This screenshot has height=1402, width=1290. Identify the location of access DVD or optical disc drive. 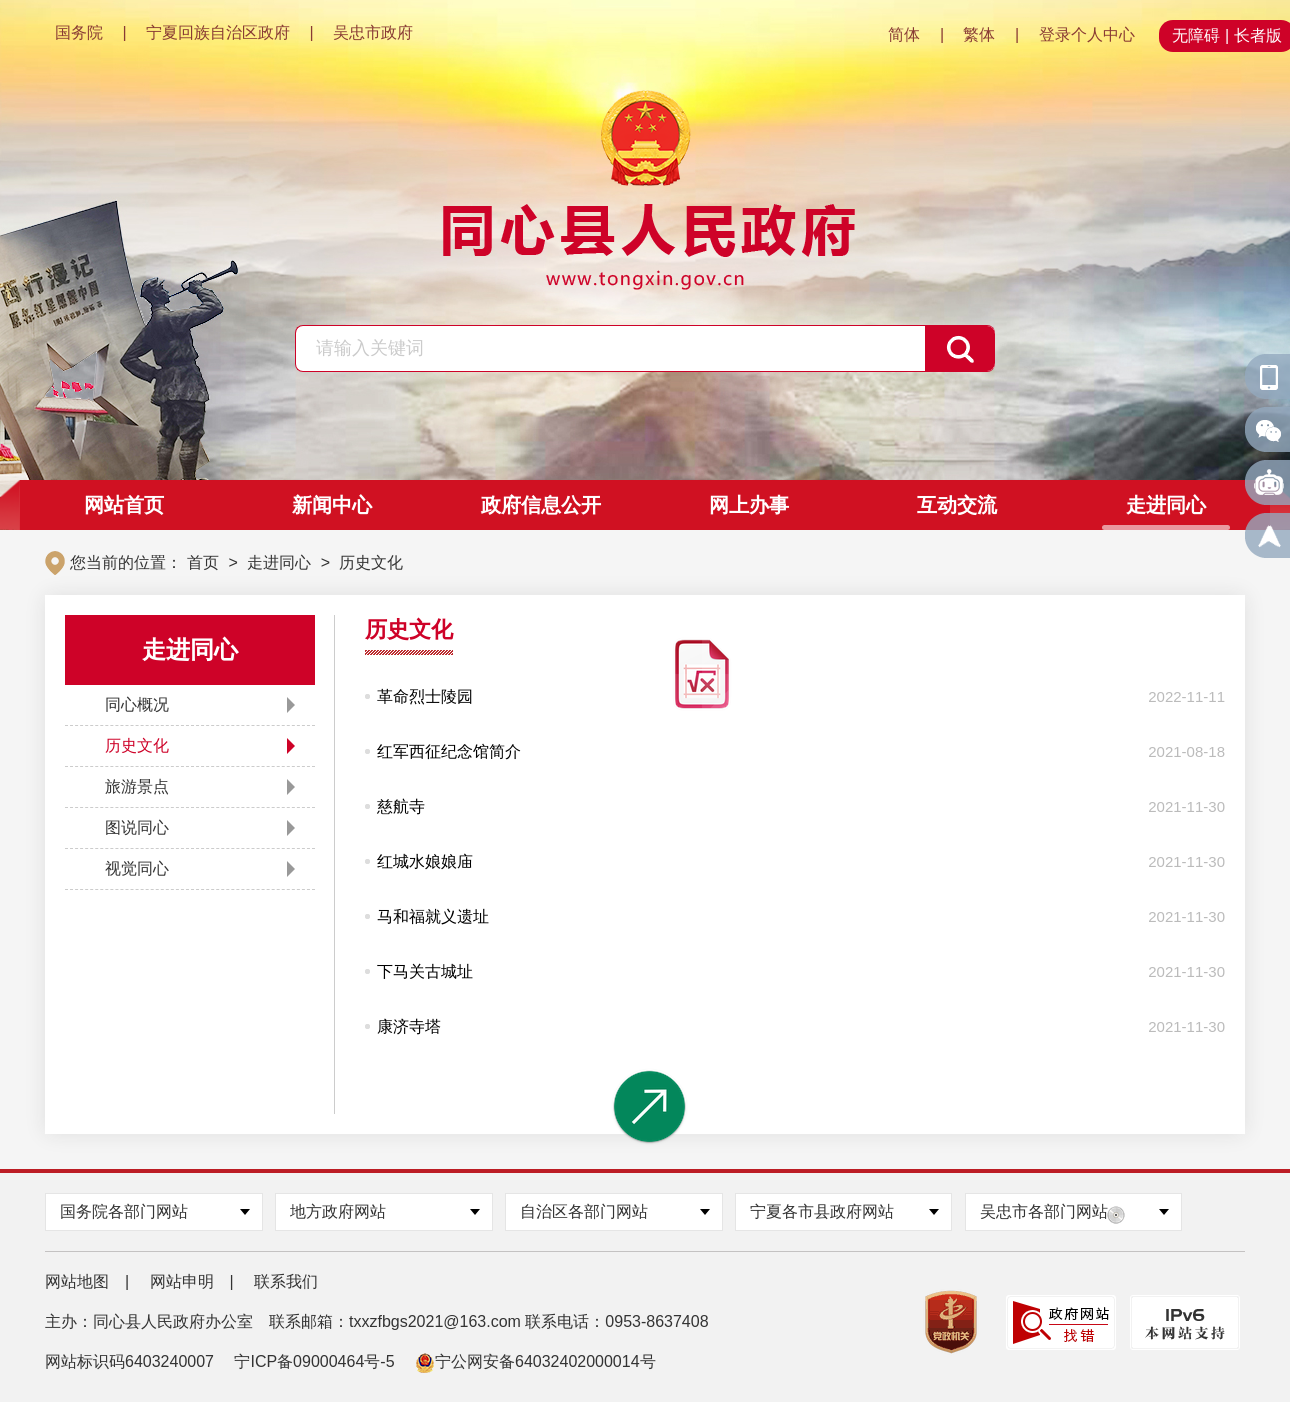
(1116, 1215).